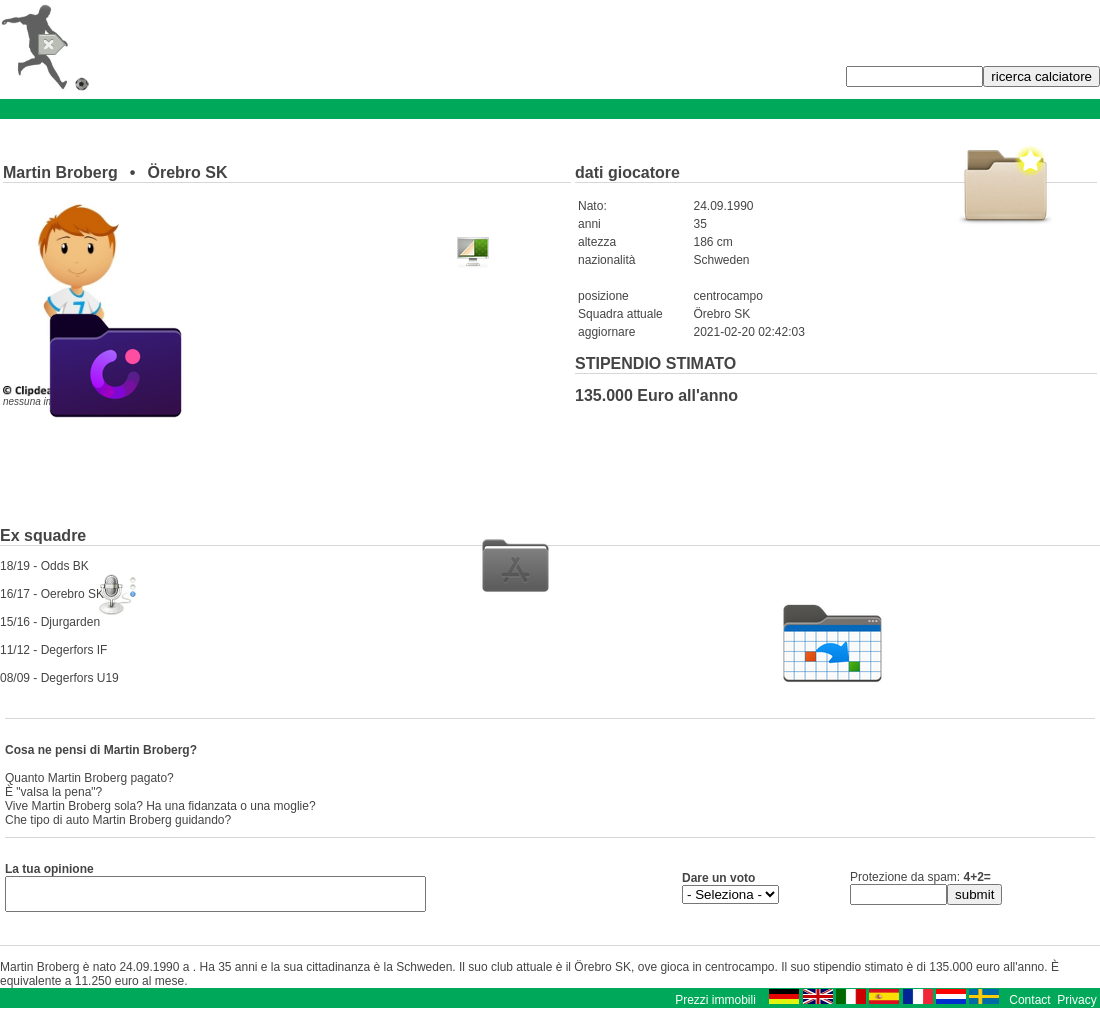  Describe the element at coordinates (473, 251) in the screenshot. I see `change desktop wallpaper` at that location.